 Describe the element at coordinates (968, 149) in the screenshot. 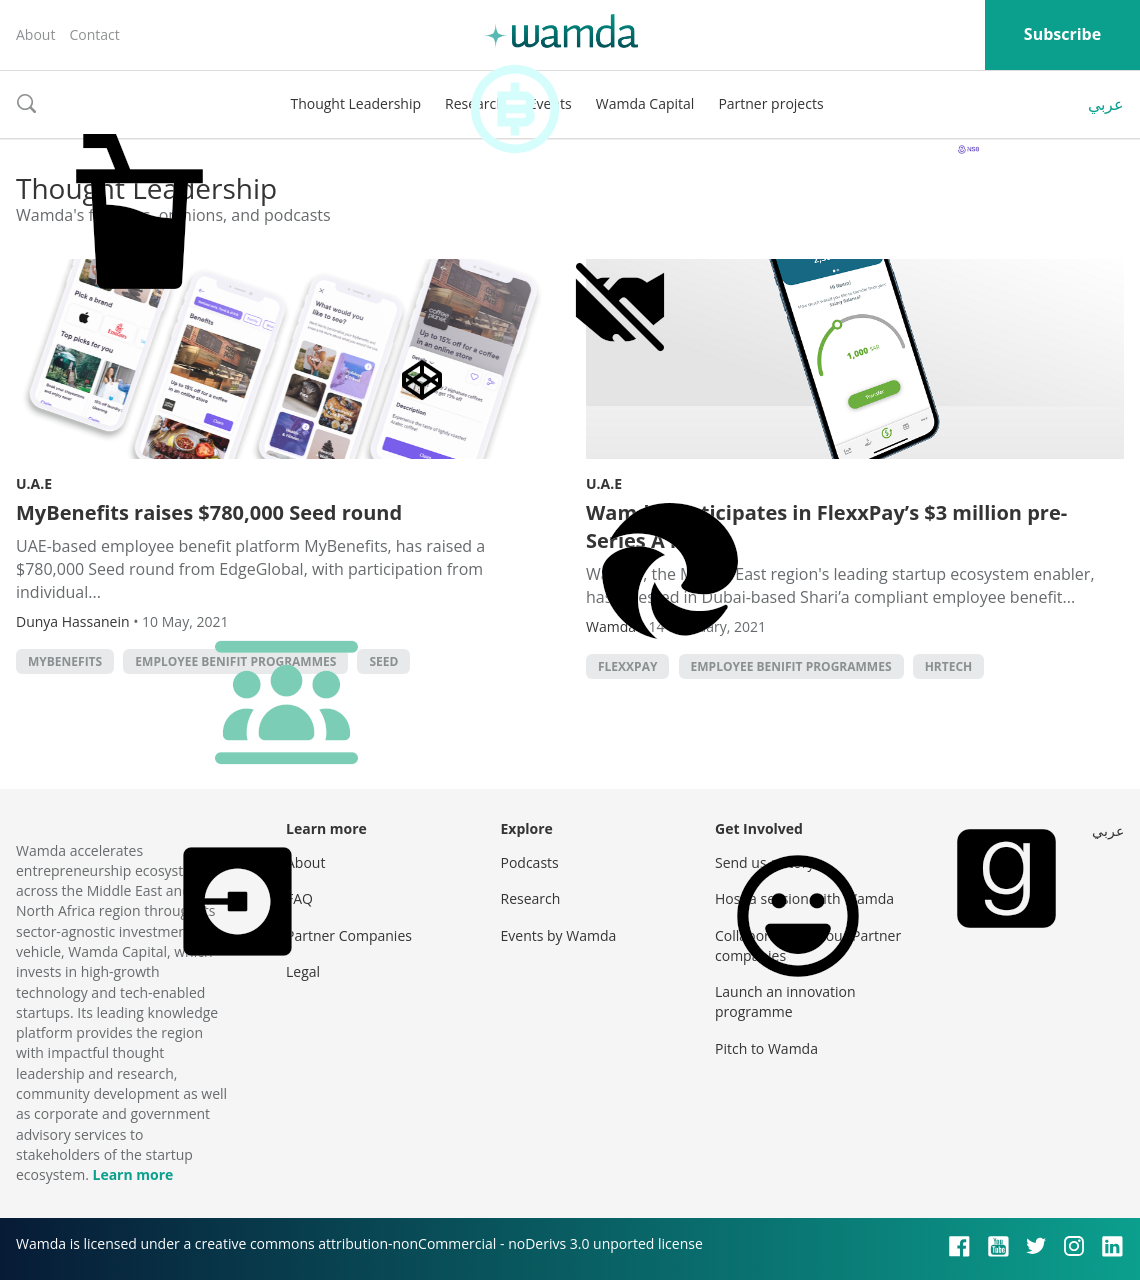

I see `NS8 brand logo` at that location.